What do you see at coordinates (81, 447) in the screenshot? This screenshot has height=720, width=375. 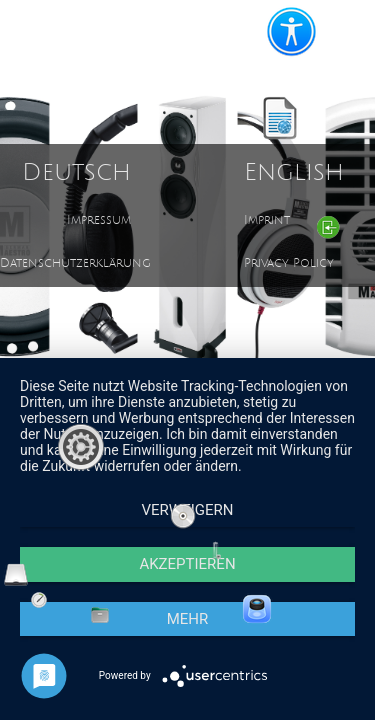 I see `view or edit document properties` at bounding box center [81, 447].